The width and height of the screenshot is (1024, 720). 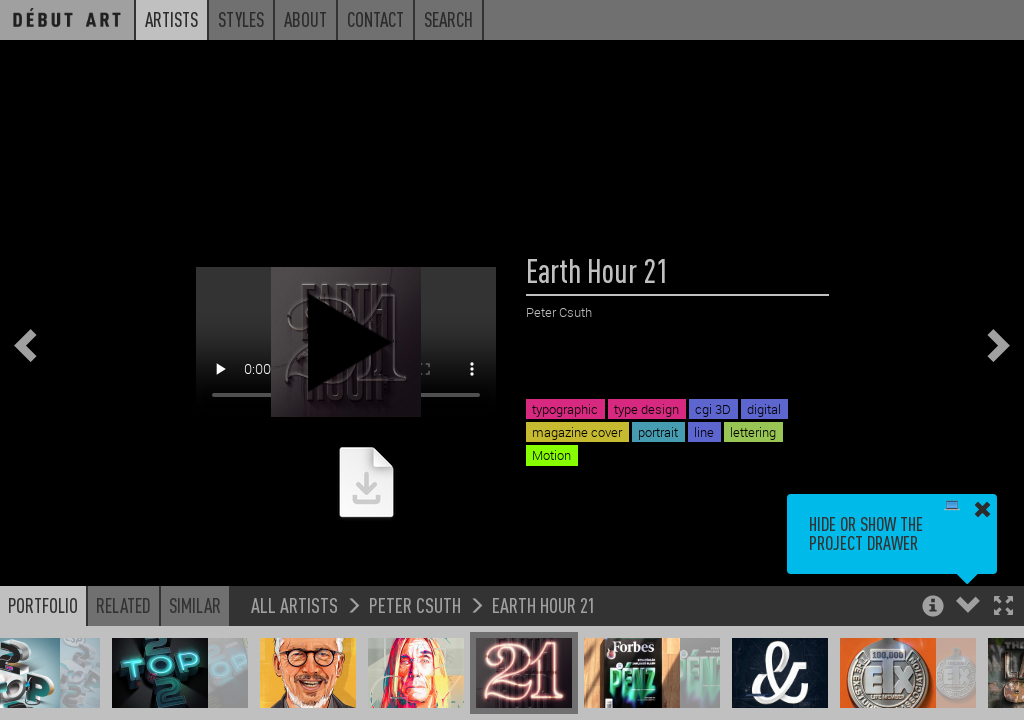 What do you see at coordinates (952, 504) in the screenshot?
I see `represents a connected macbook device` at bounding box center [952, 504].